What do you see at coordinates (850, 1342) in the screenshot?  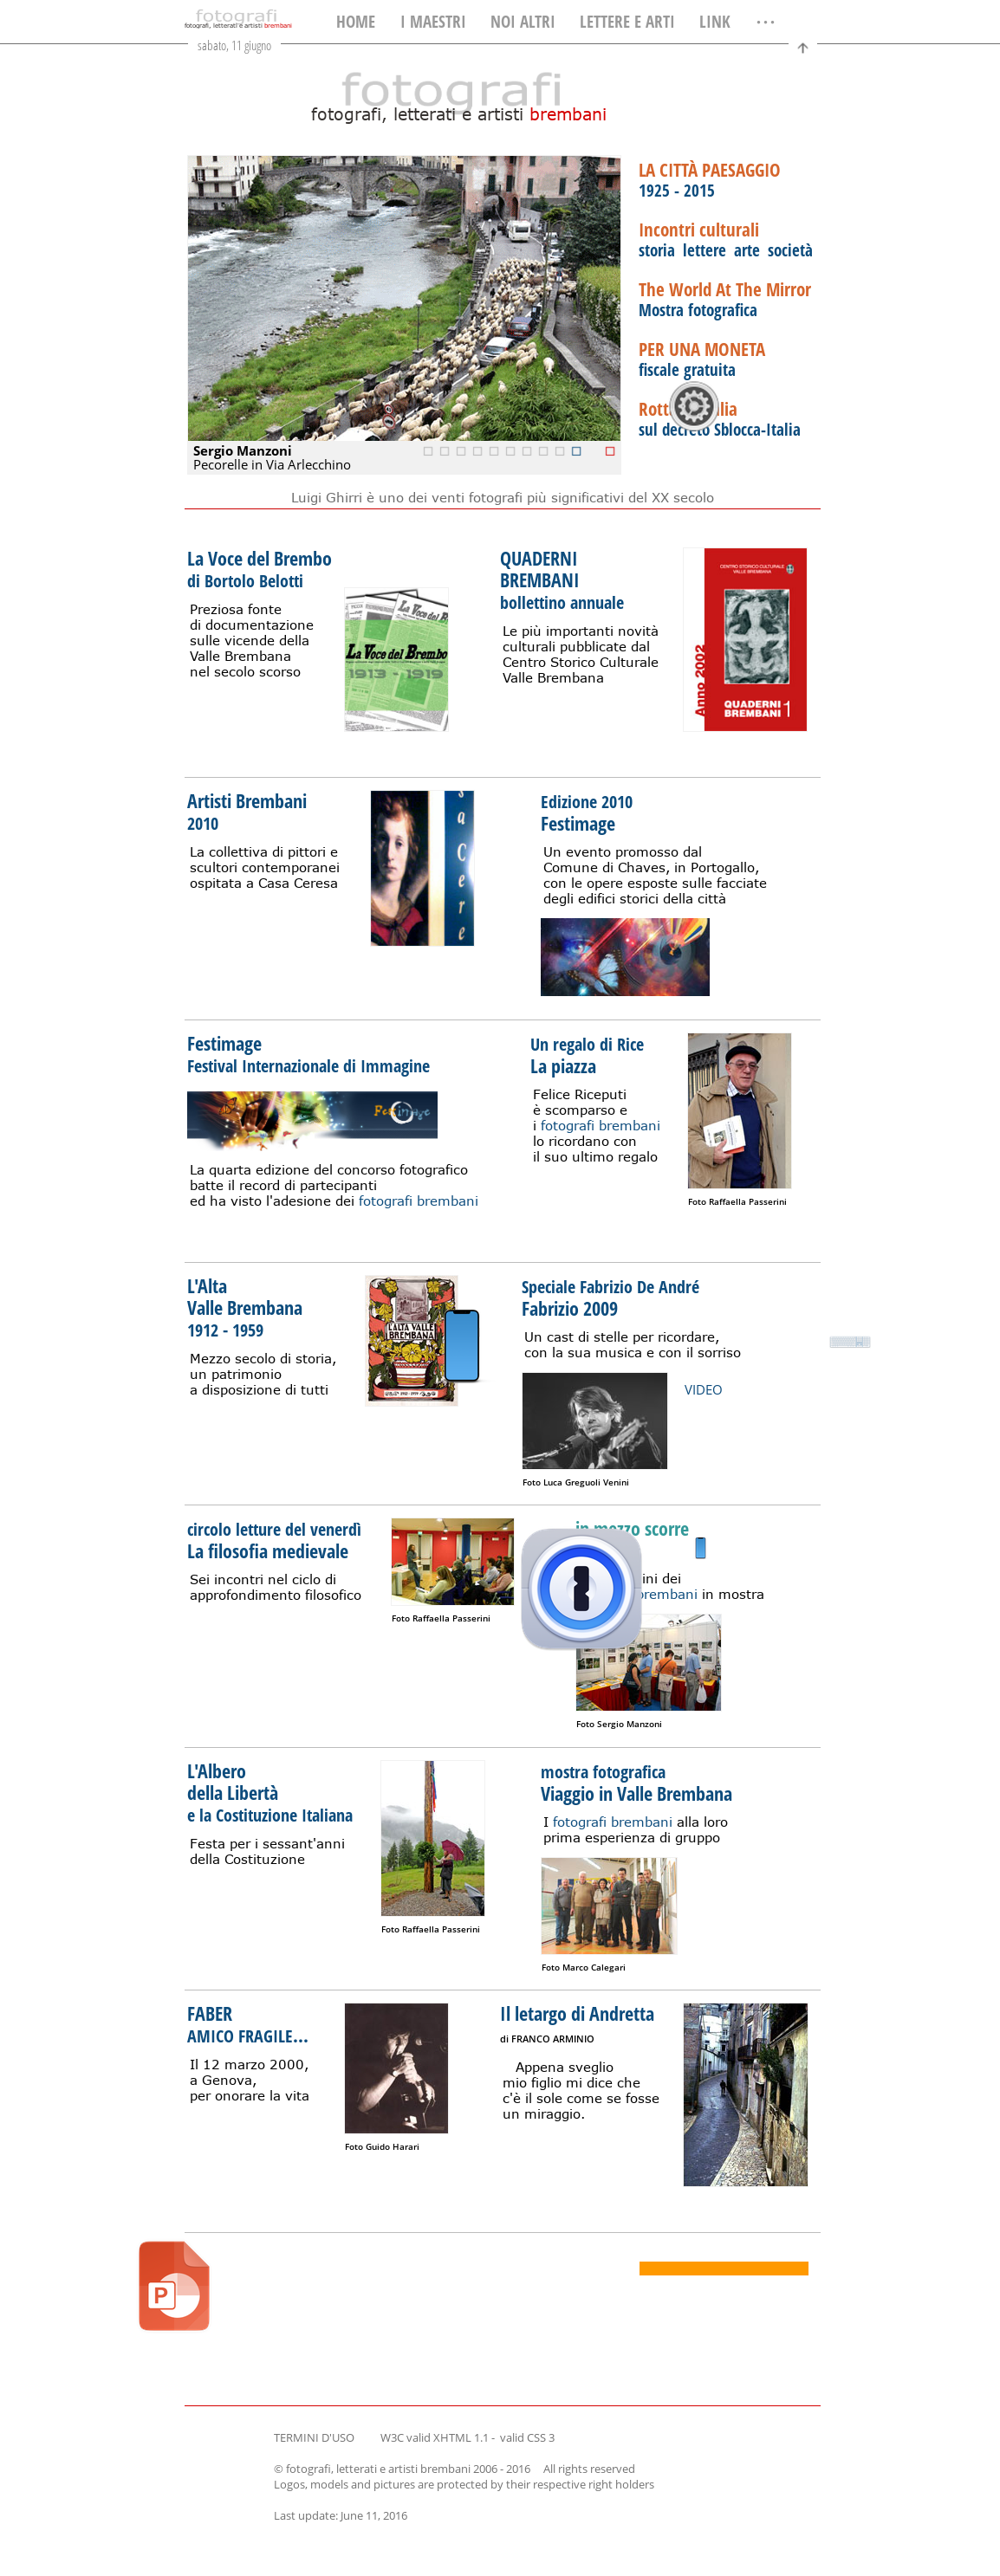 I see `connect a bluetooth keyboard` at bounding box center [850, 1342].